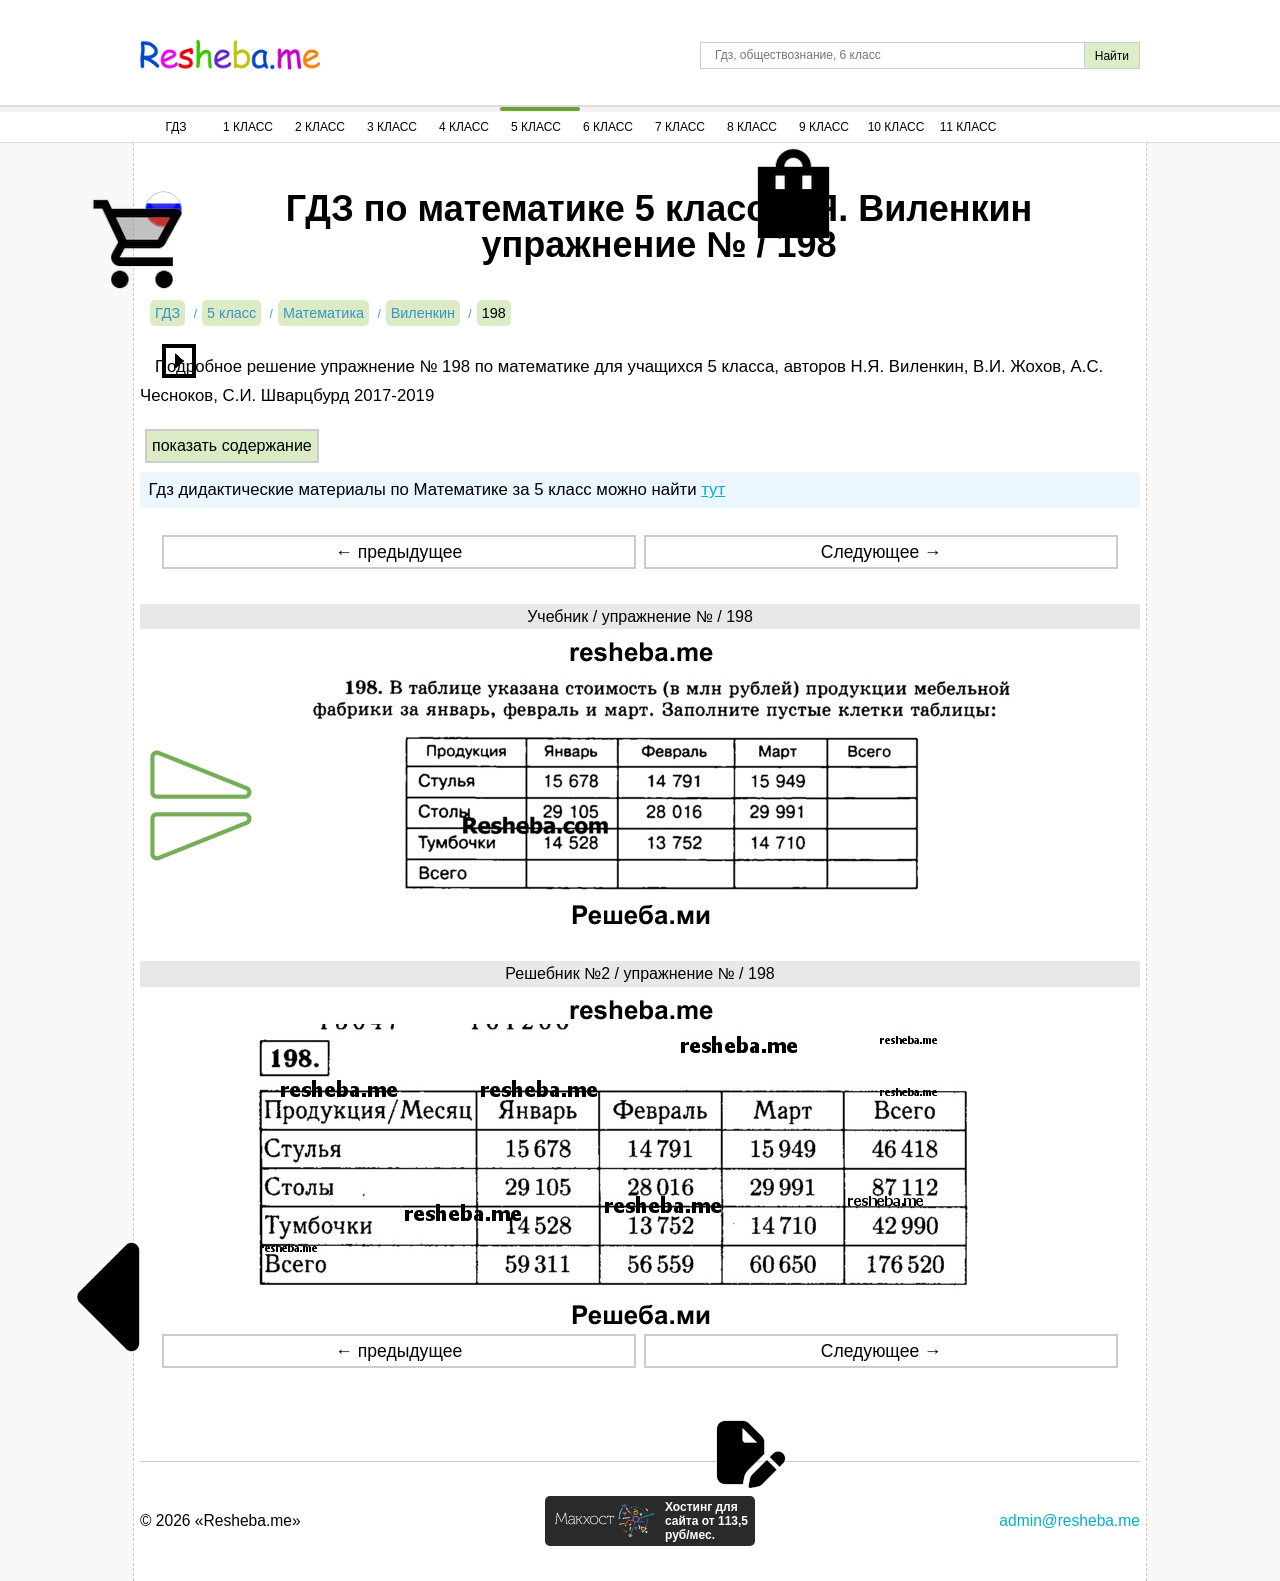  I want to click on access grocery shopping list or cart, so click(142, 244).